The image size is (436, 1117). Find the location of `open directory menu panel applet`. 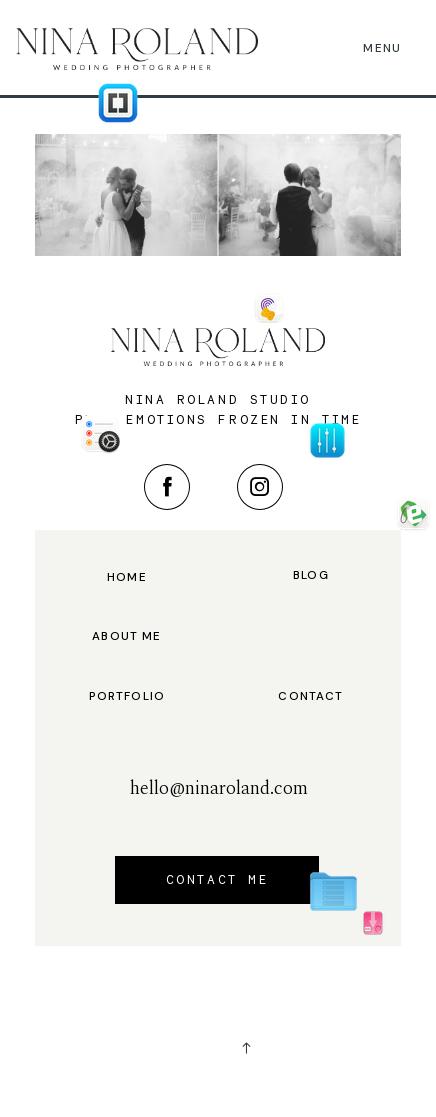

open directory menu panel applet is located at coordinates (333, 891).